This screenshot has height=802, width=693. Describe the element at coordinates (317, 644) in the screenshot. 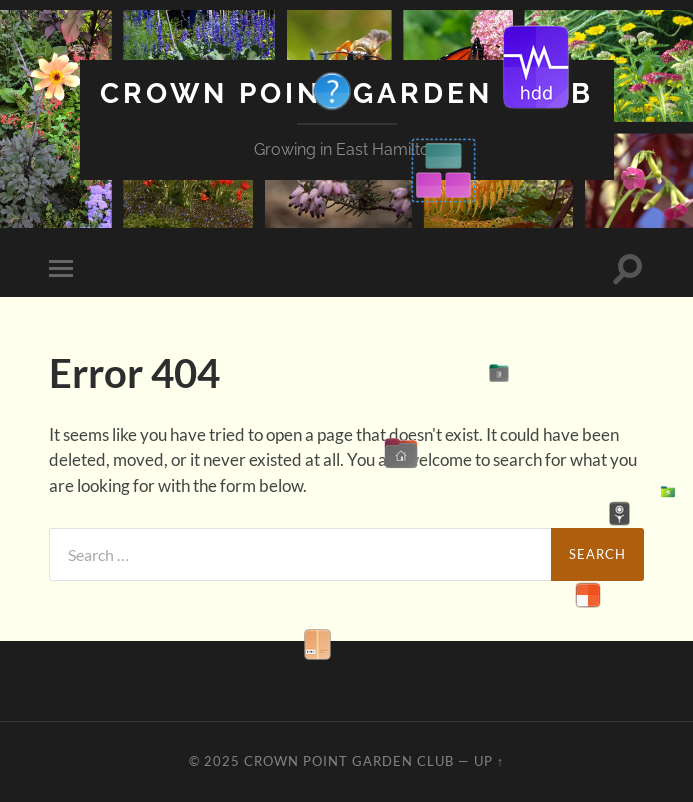

I see `compressed or archived file type` at that location.